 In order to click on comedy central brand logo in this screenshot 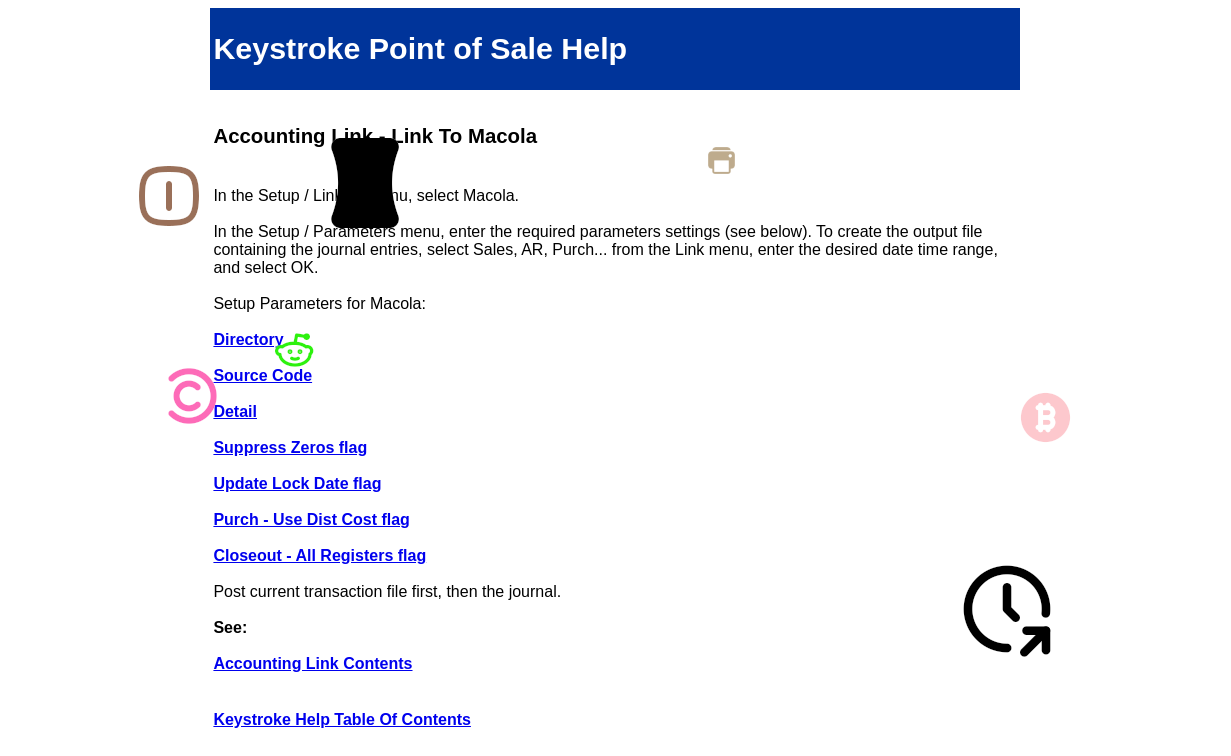, I will do `click(192, 396)`.